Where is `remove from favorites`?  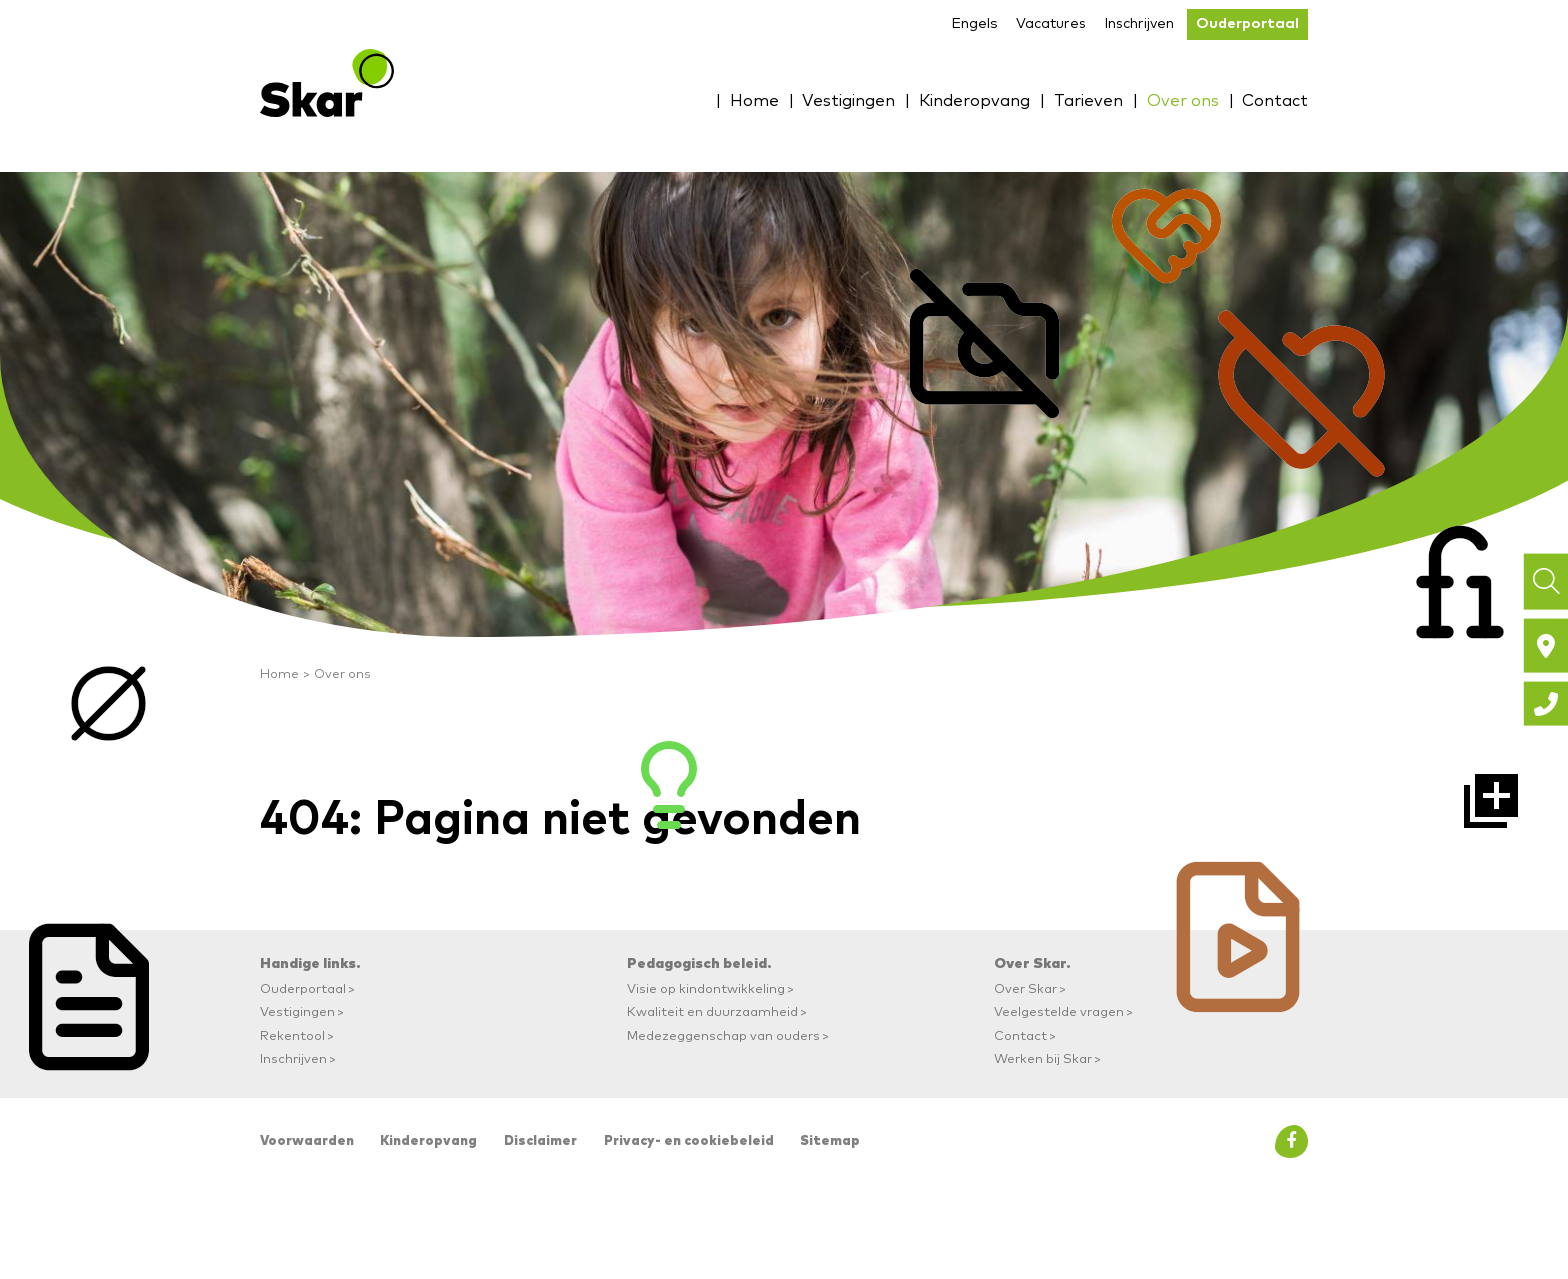
remove from favorites is located at coordinates (1301, 393).